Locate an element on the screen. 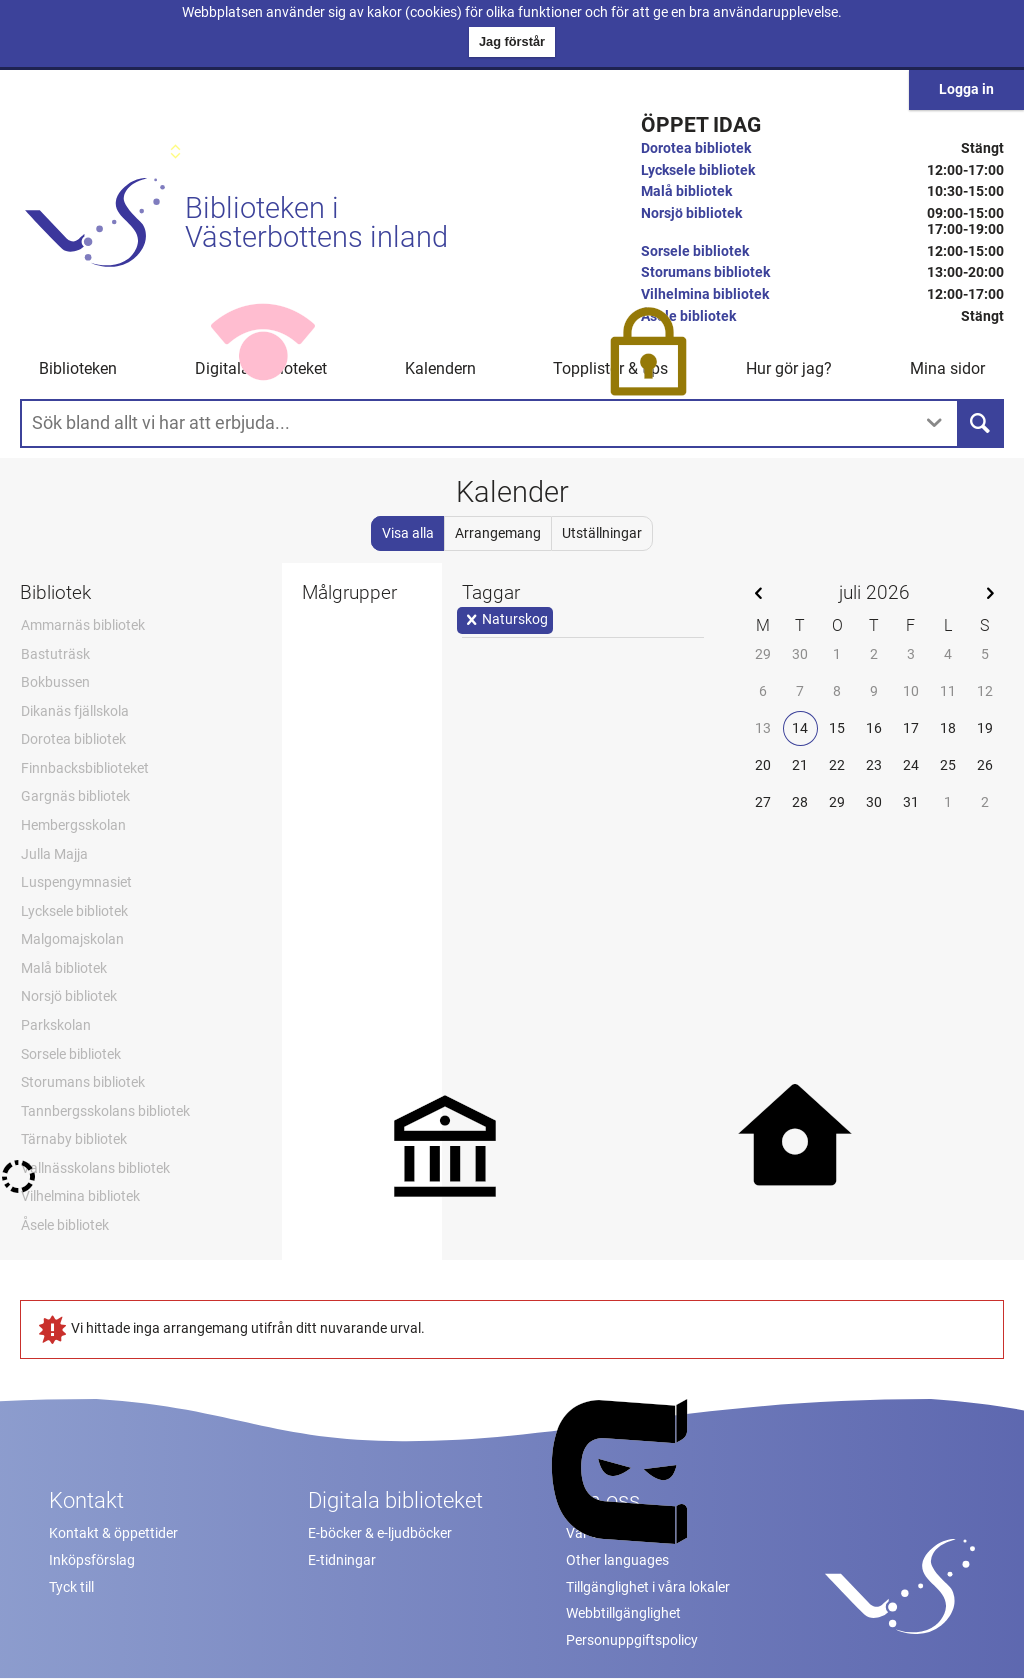  navigate to home screen is located at coordinates (795, 1139).